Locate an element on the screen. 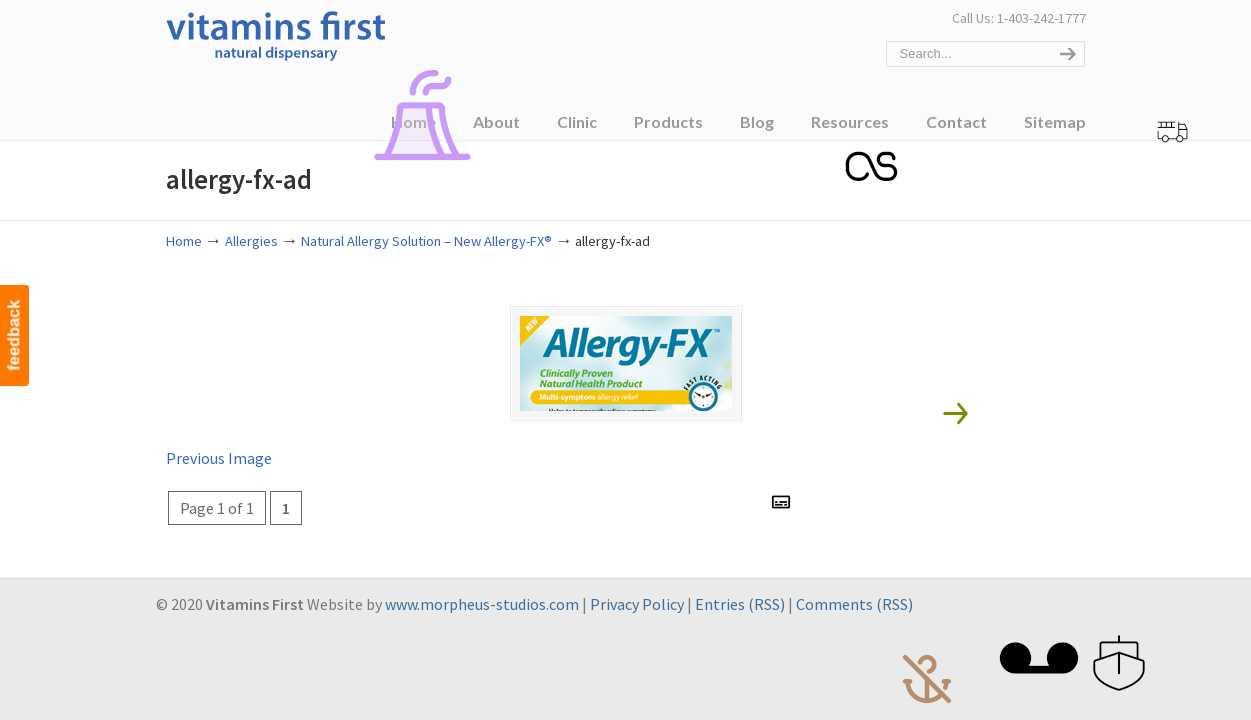 This screenshot has height=720, width=1251. indicates nuclear power or energy facility is located at coordinates (422, 121).